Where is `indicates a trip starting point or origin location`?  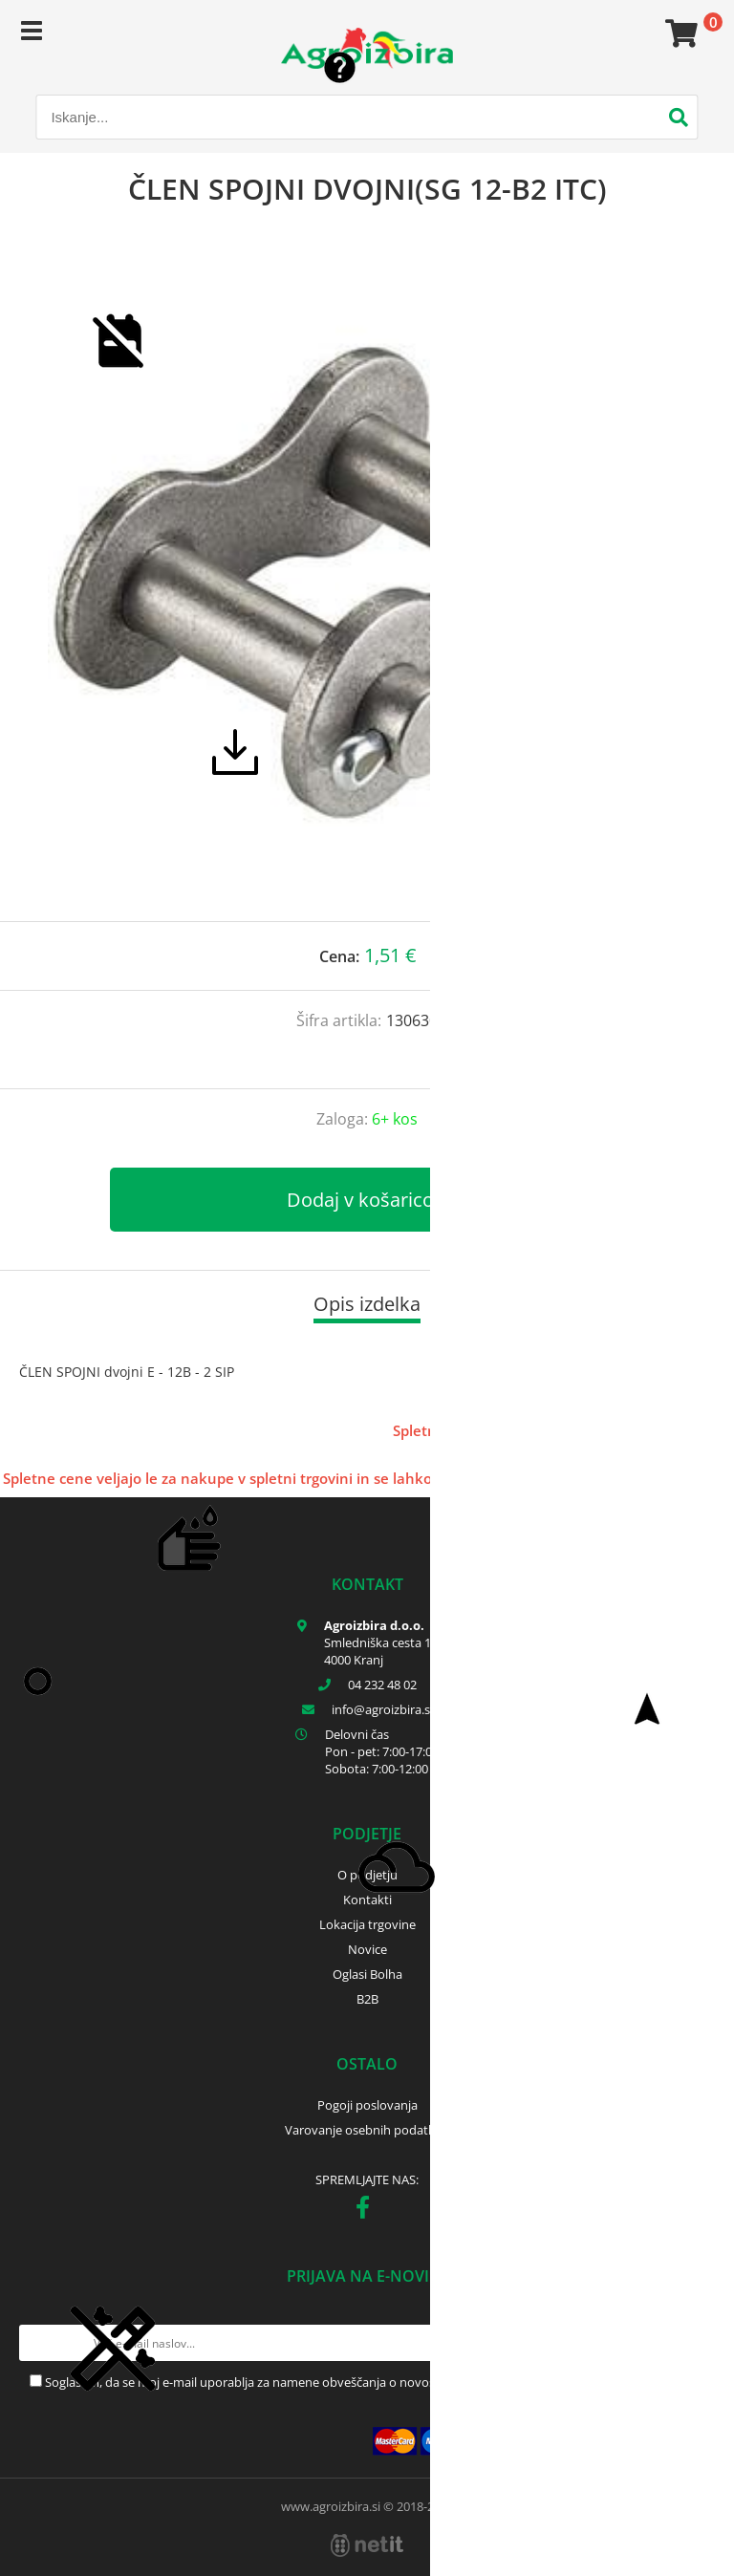 indicates a trip starting point or origin location is located at coordinates (37, 1681).